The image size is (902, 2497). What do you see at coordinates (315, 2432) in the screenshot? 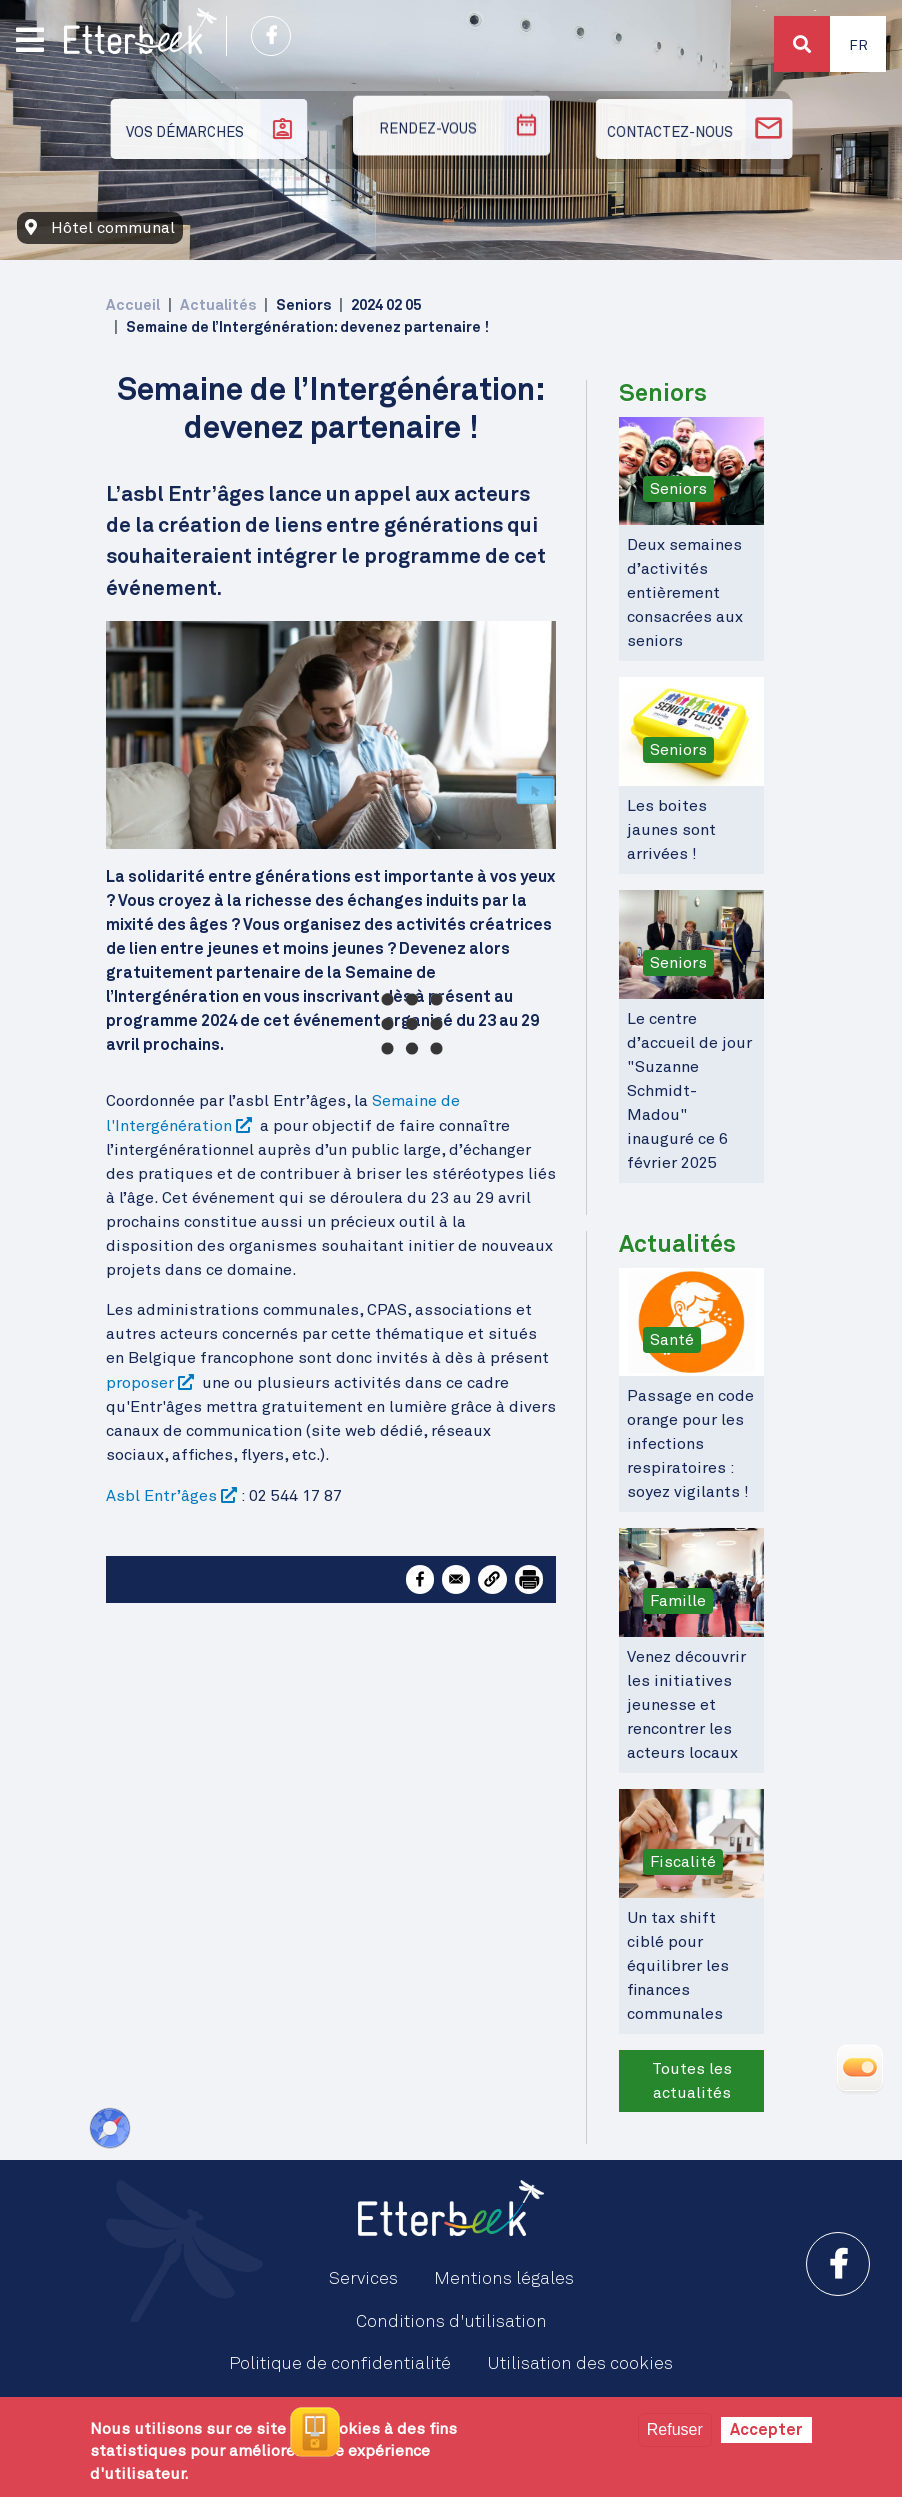
I see `open Piper mouse configuration app` at bounding box center [315, 2432].